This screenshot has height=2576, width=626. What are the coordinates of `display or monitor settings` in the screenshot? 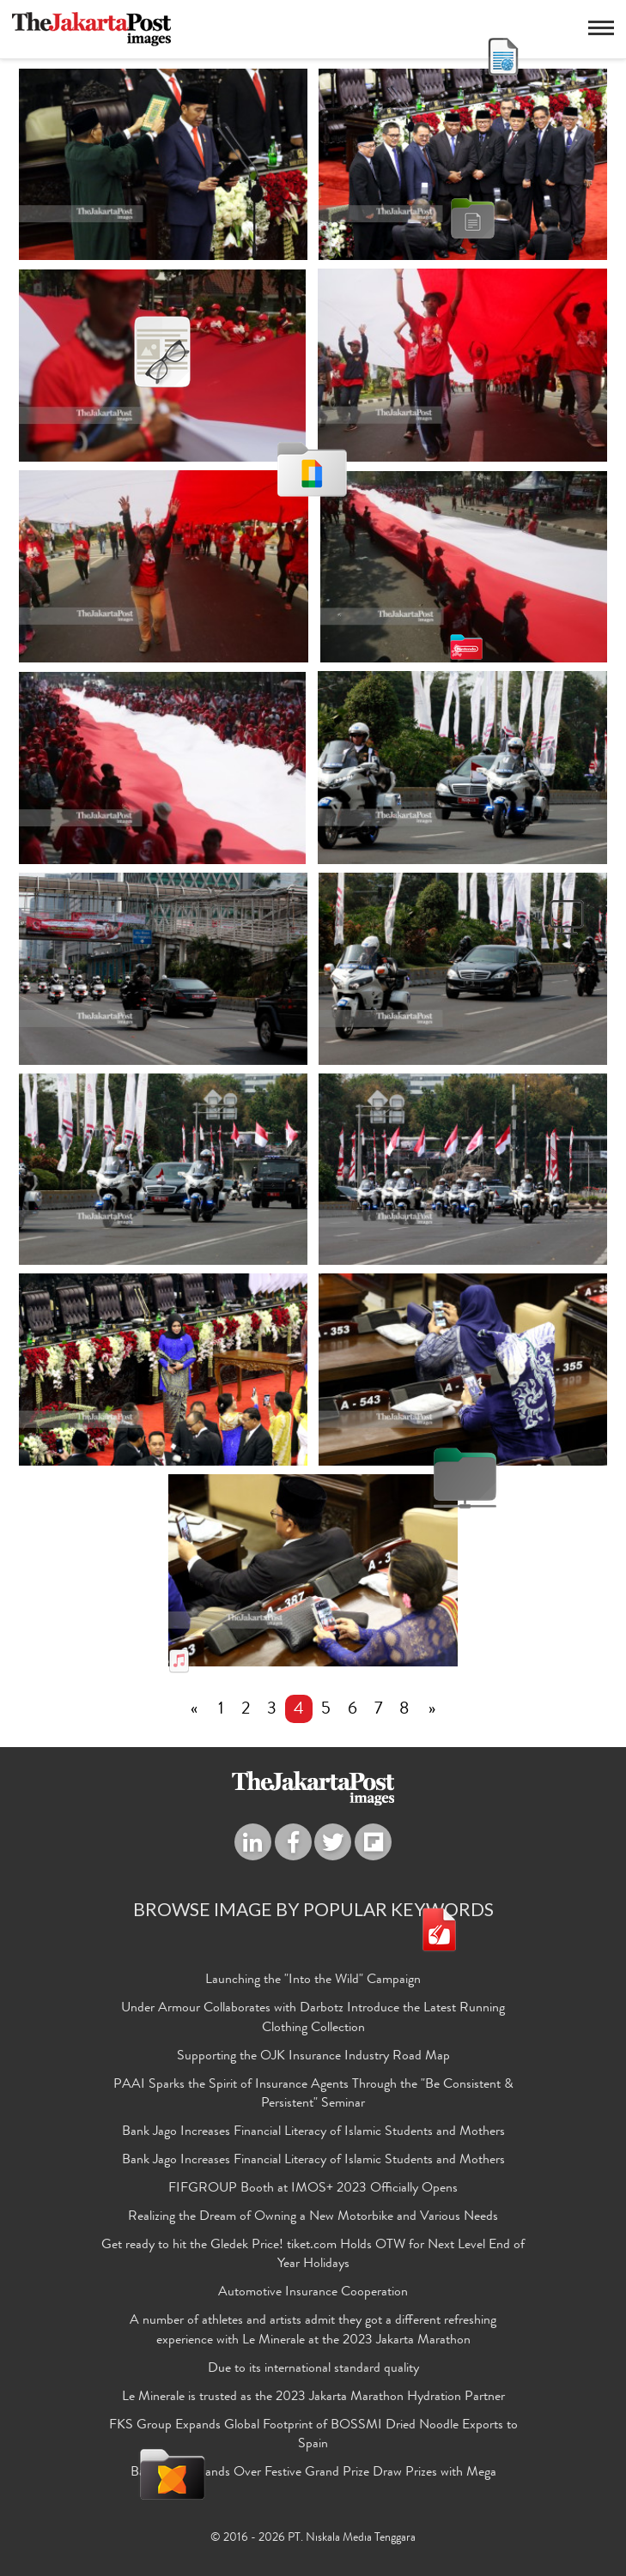 It's located at (567, 917).